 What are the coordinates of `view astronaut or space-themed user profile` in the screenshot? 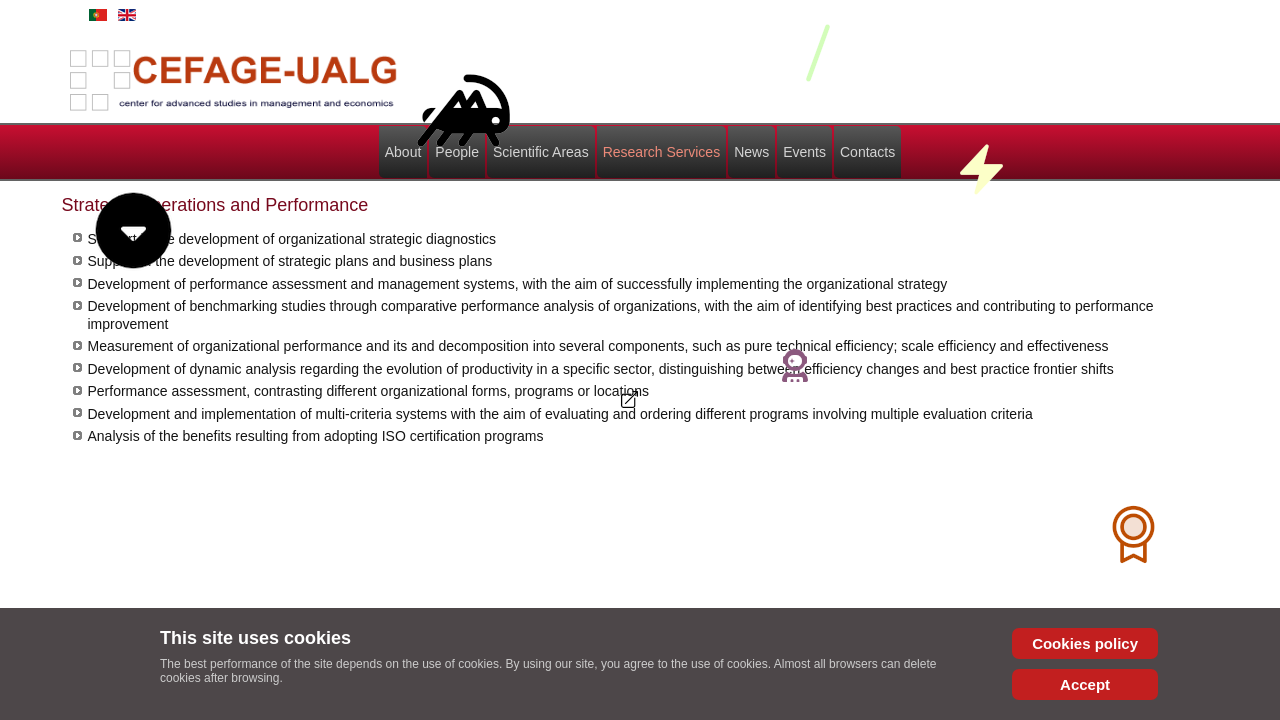 It's located at (795, 366).